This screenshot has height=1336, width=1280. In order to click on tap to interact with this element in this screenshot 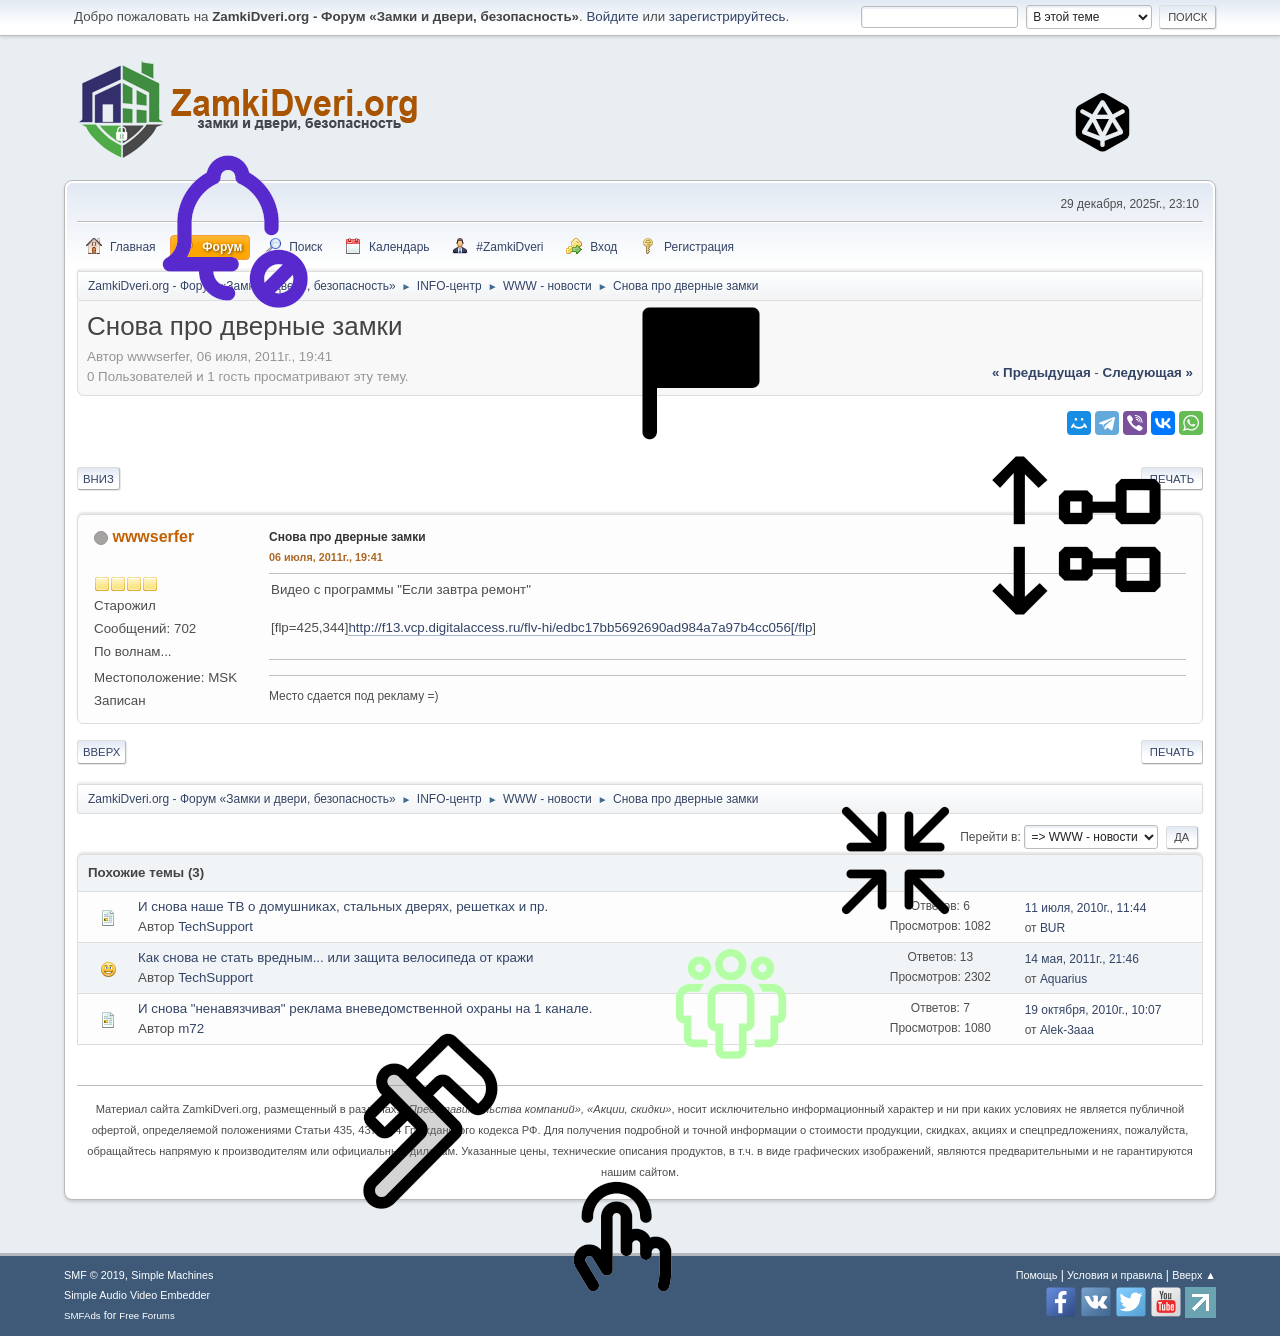, I will do `click(622, 1238)`.